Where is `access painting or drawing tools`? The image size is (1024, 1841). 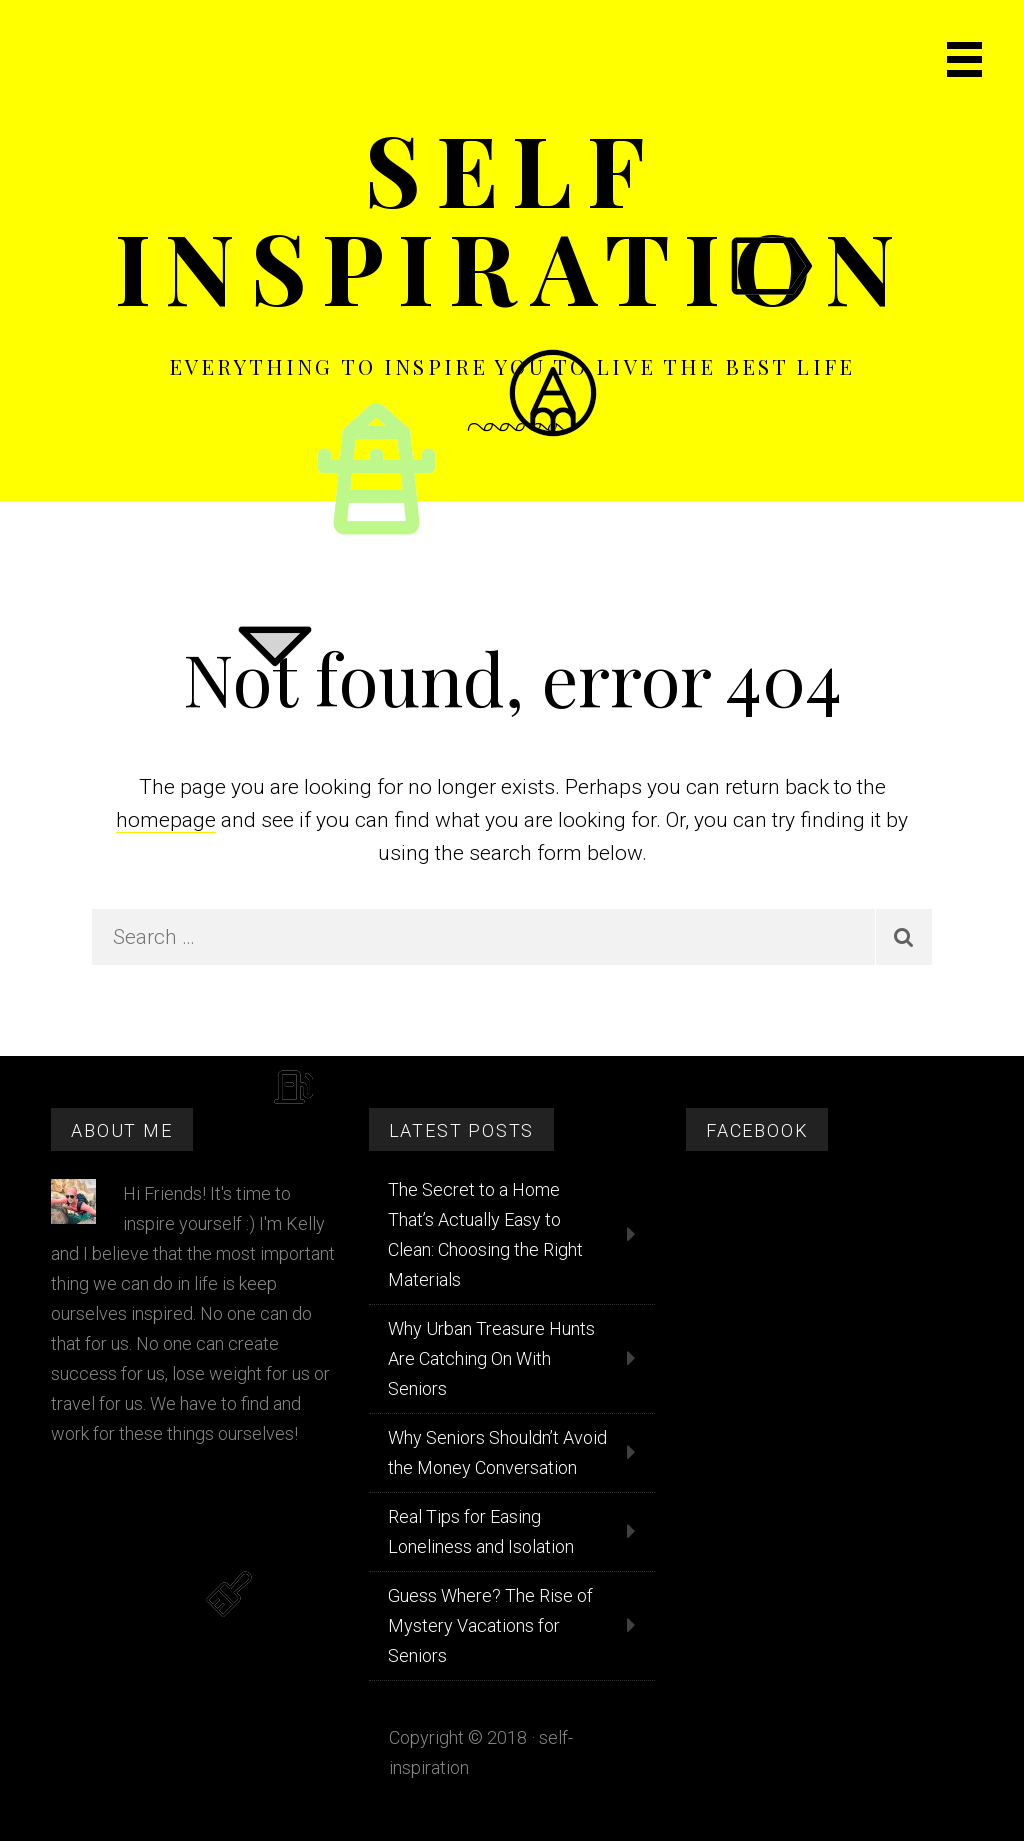 access painting or drawing tools is located at coordinates (229, 1593).